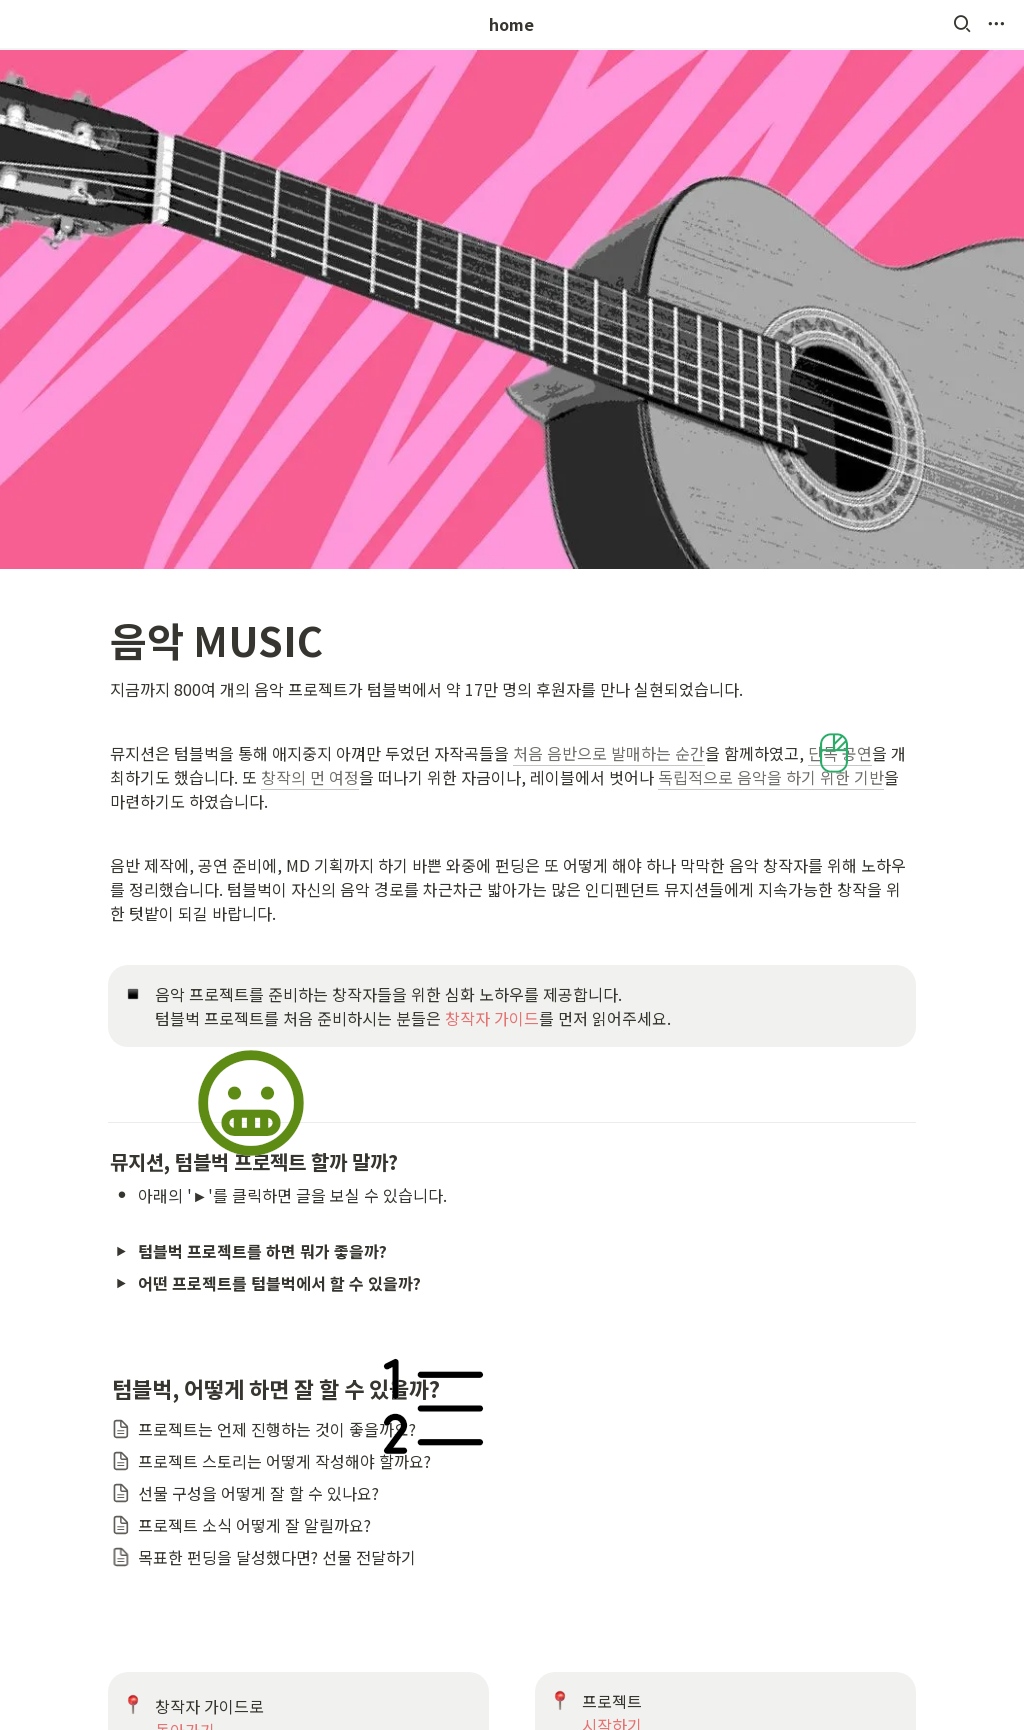 This screenshot has height=1730, width=1024. I want to click on indicates an awkward or uncomfortable situation, so click(251, 1103).